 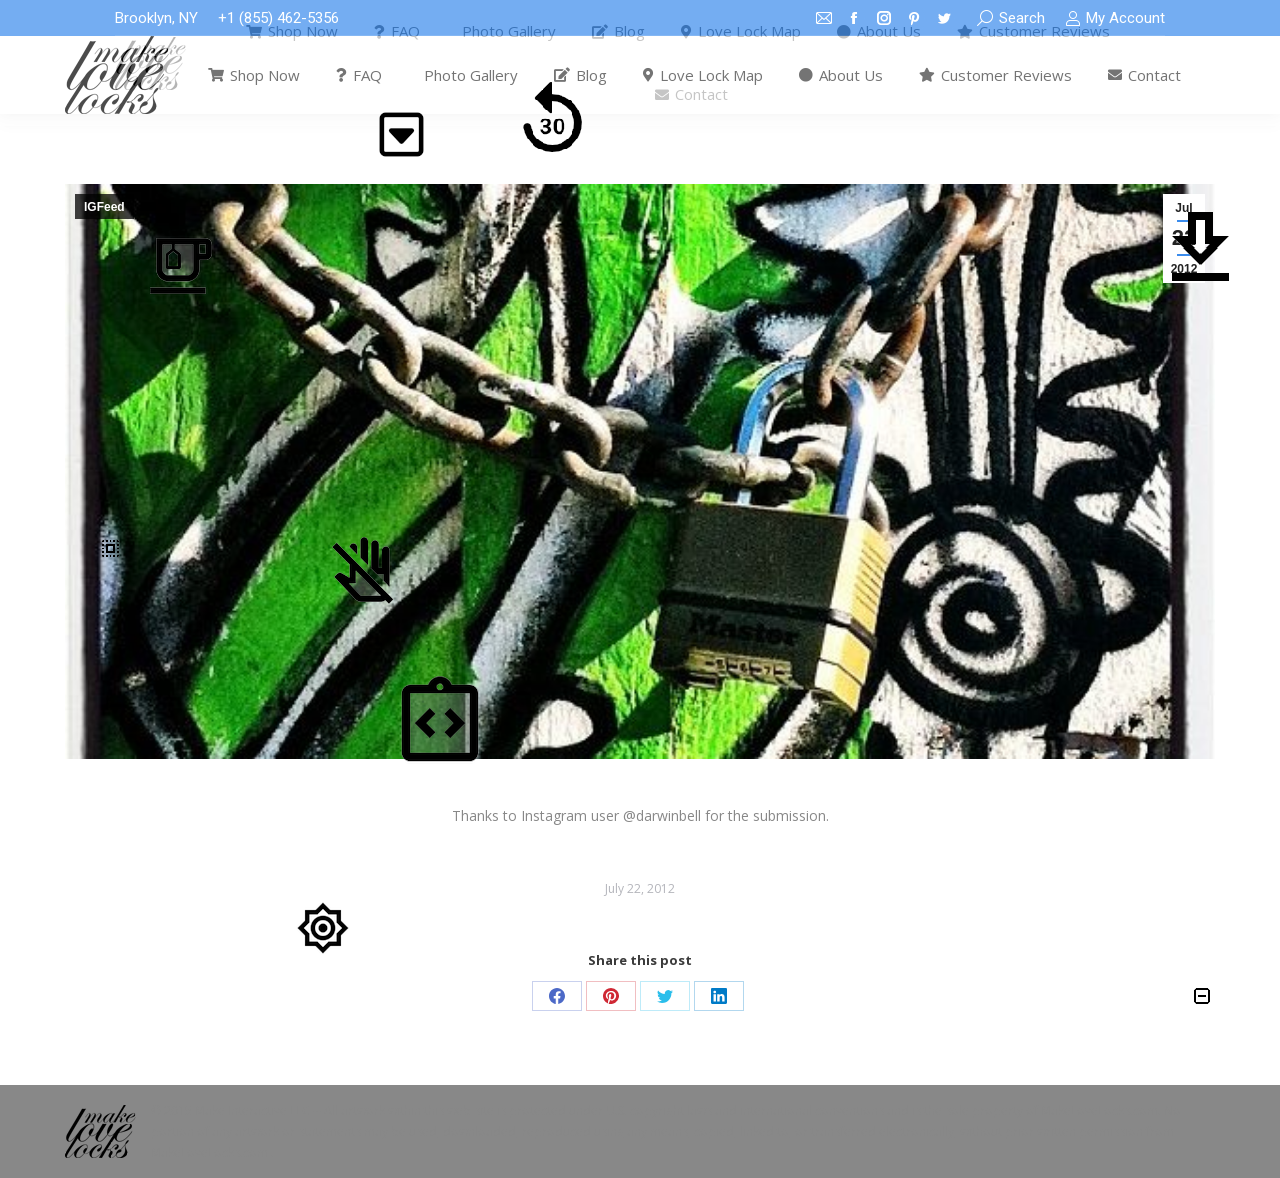 What do you see at coordinates (1200, 248) in the screenshot?
I see `download a file or content` at bounding box center [1200, 248].